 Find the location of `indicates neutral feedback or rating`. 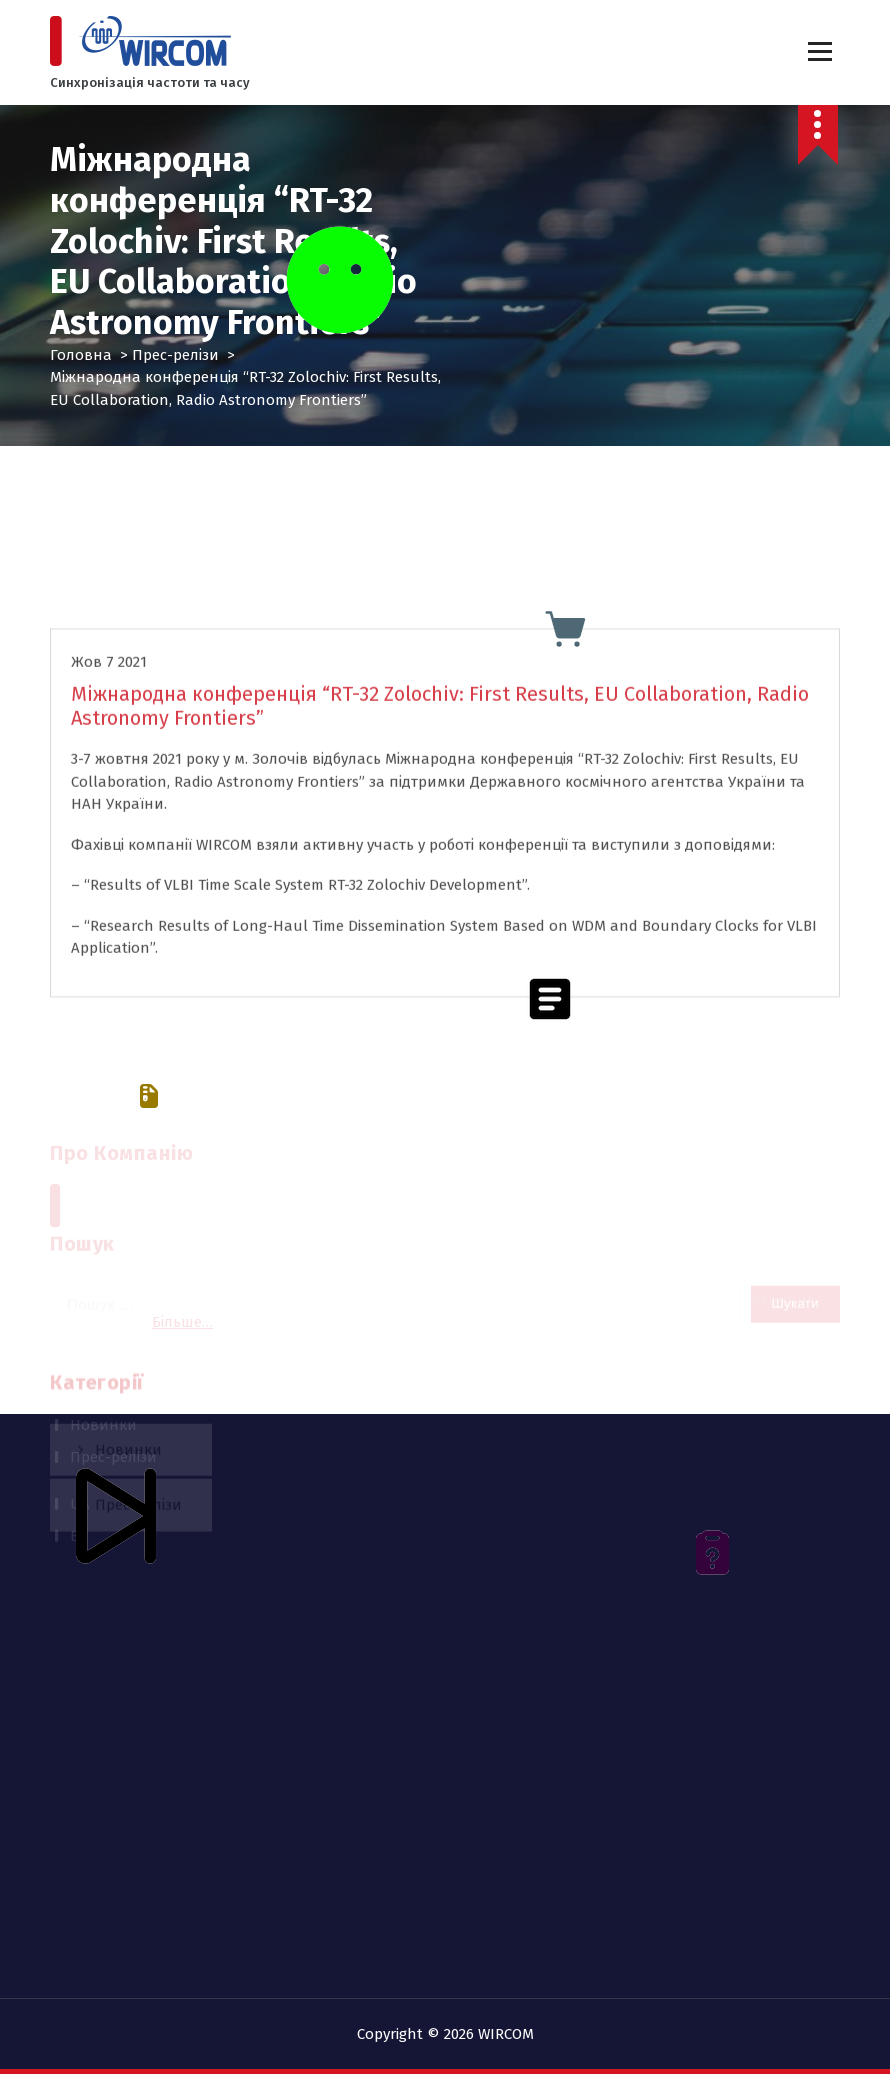

indicates neutral feedback or rating is located at coordinates (340, 280).